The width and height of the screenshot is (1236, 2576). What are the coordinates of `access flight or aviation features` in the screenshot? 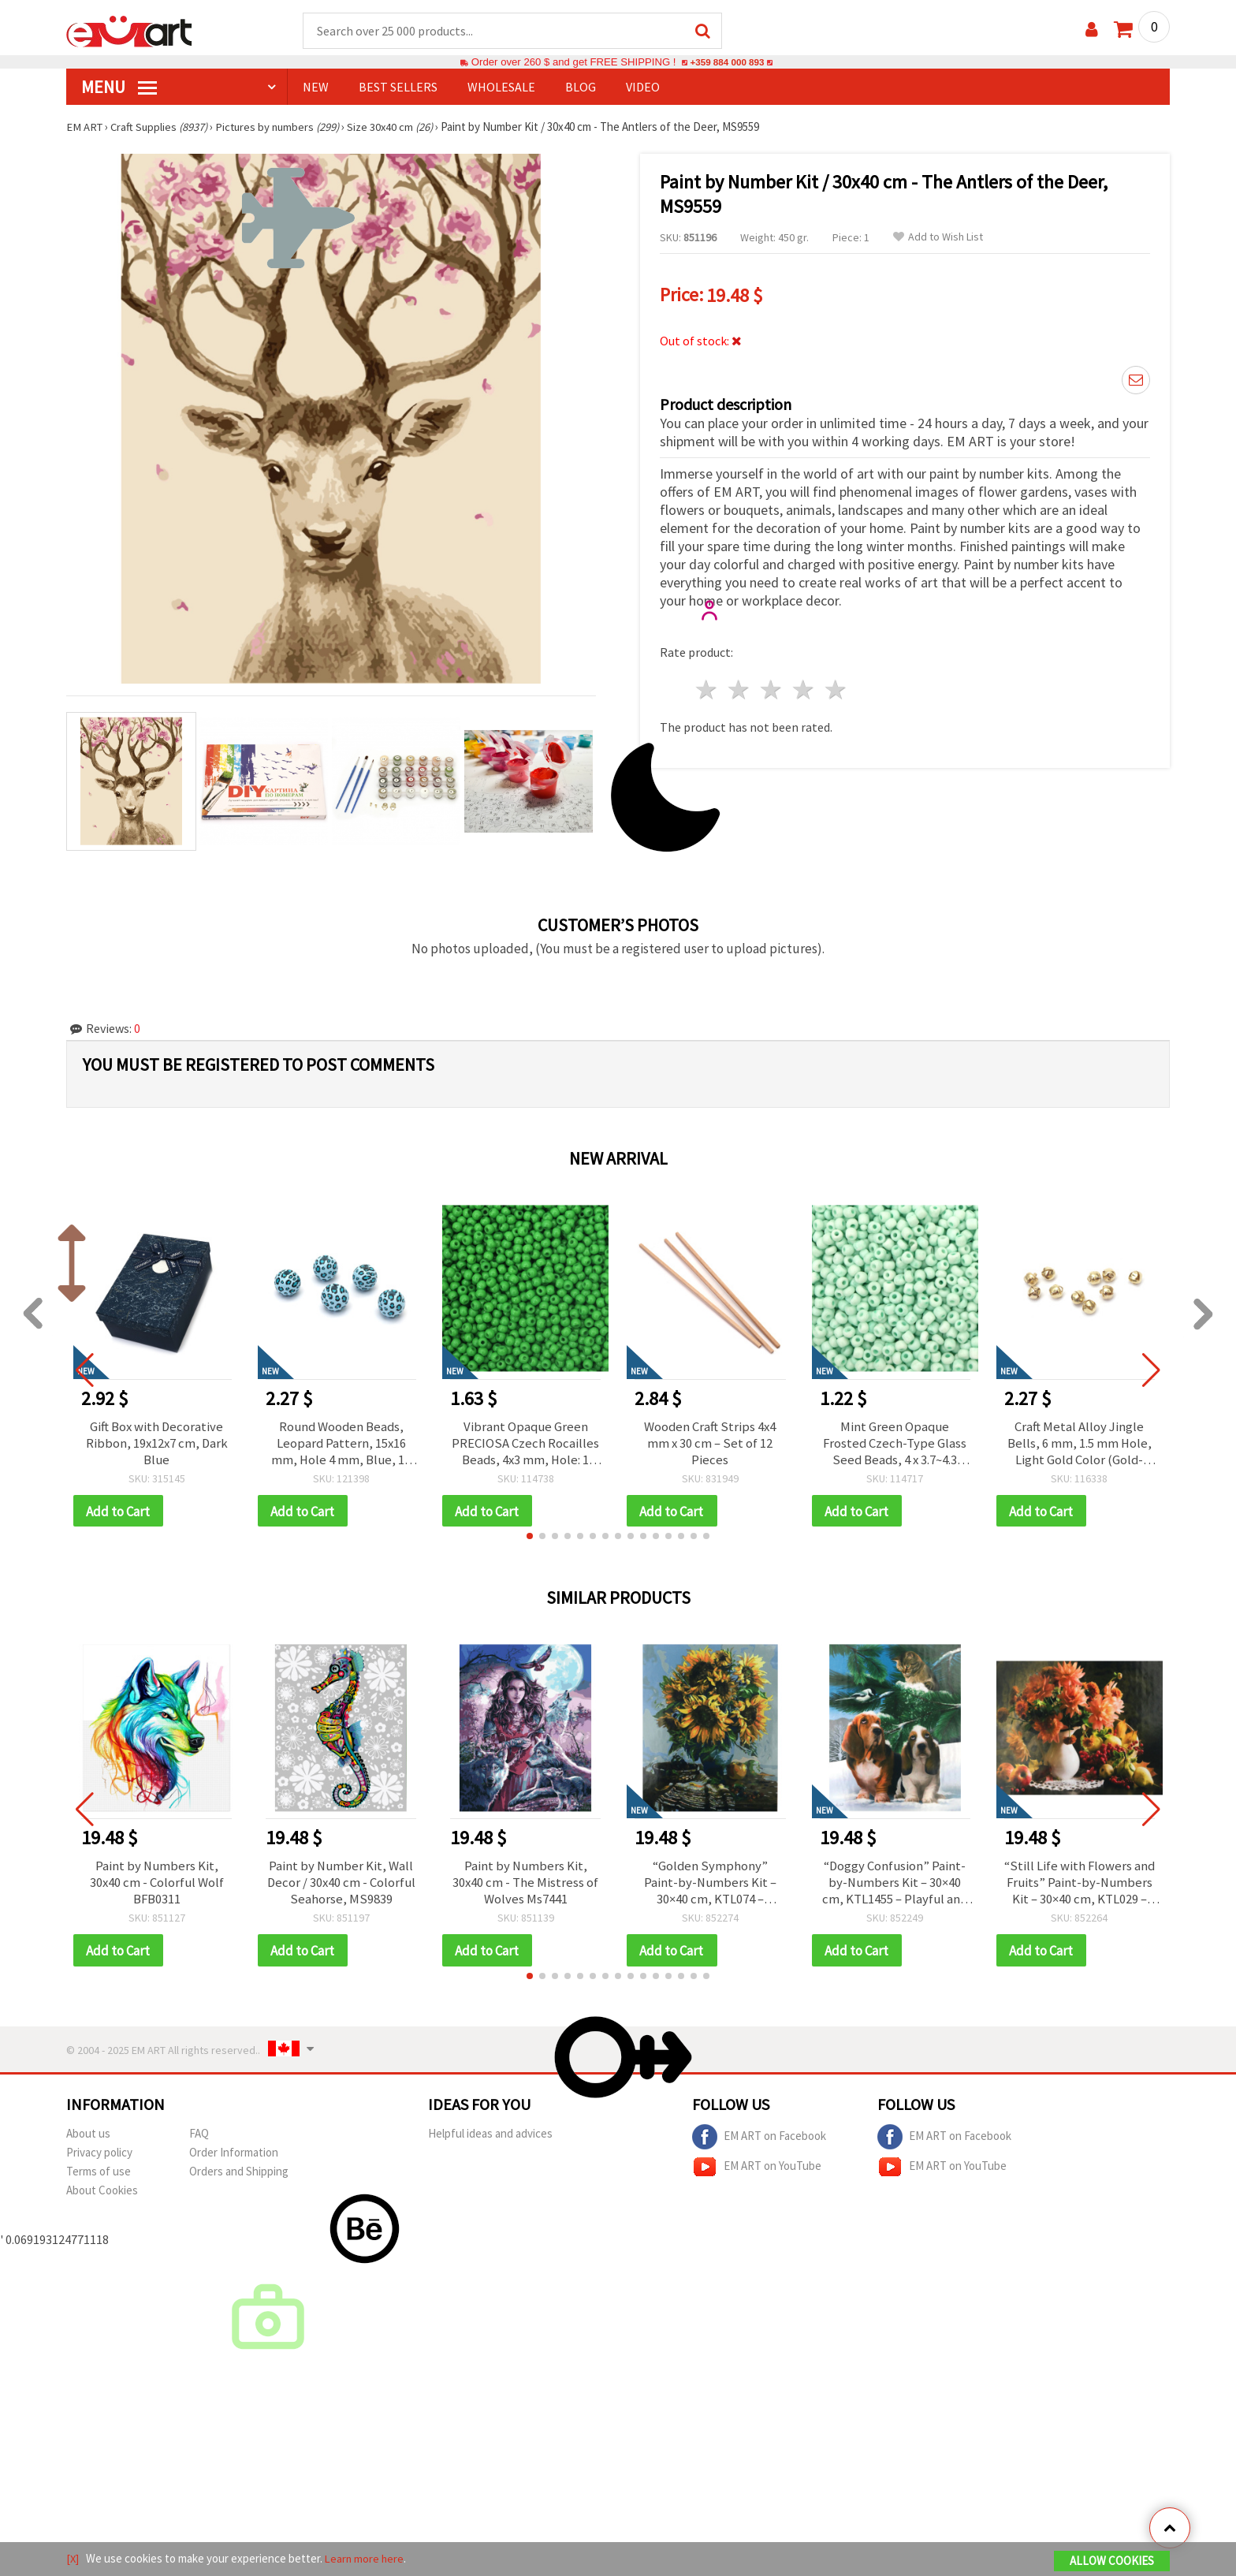 It's located at (298, 218).